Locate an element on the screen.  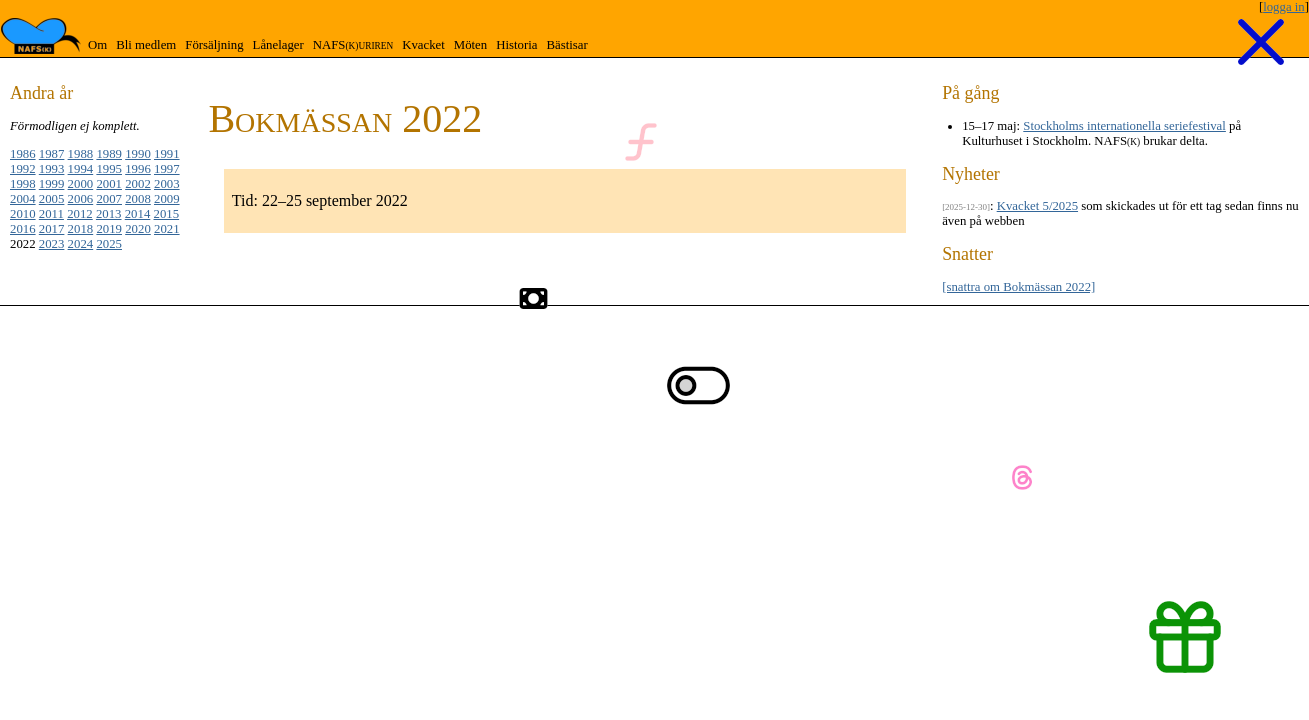
view payment or billing information is located at coordinates (533, 298).